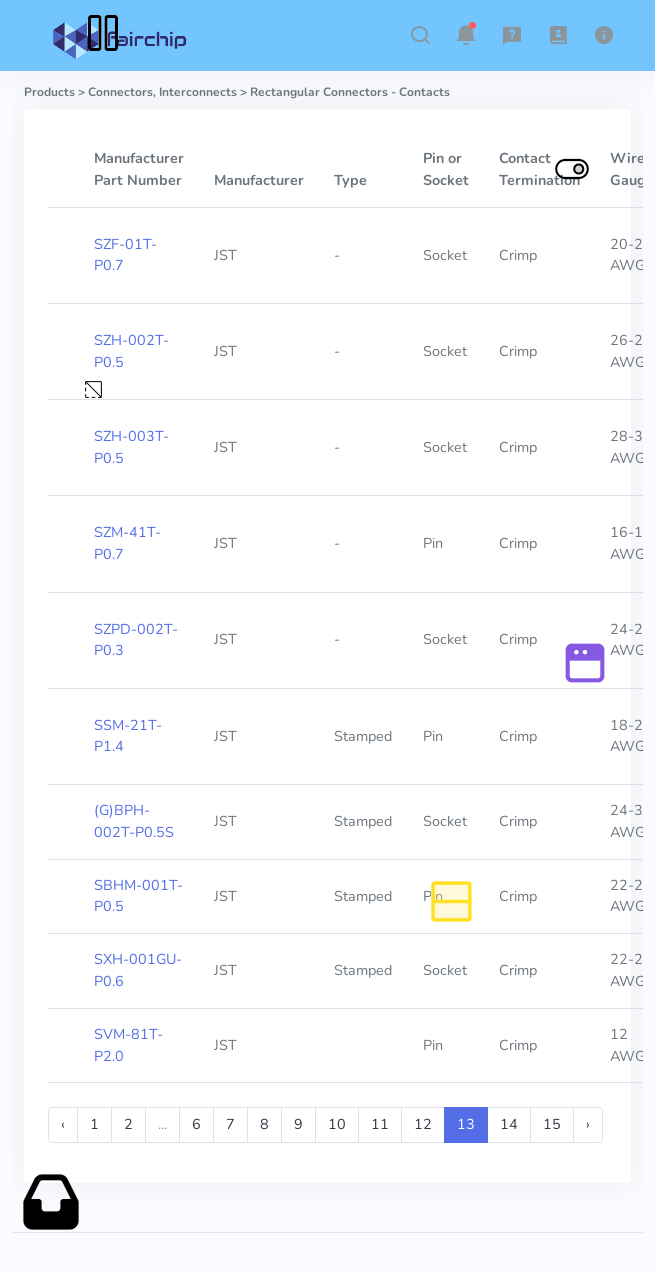 The width and height of the screenshot is (655, 1272). Describe the element at coordinates (51, 1202) in the screenshot. I see `view your inbox` at that location.